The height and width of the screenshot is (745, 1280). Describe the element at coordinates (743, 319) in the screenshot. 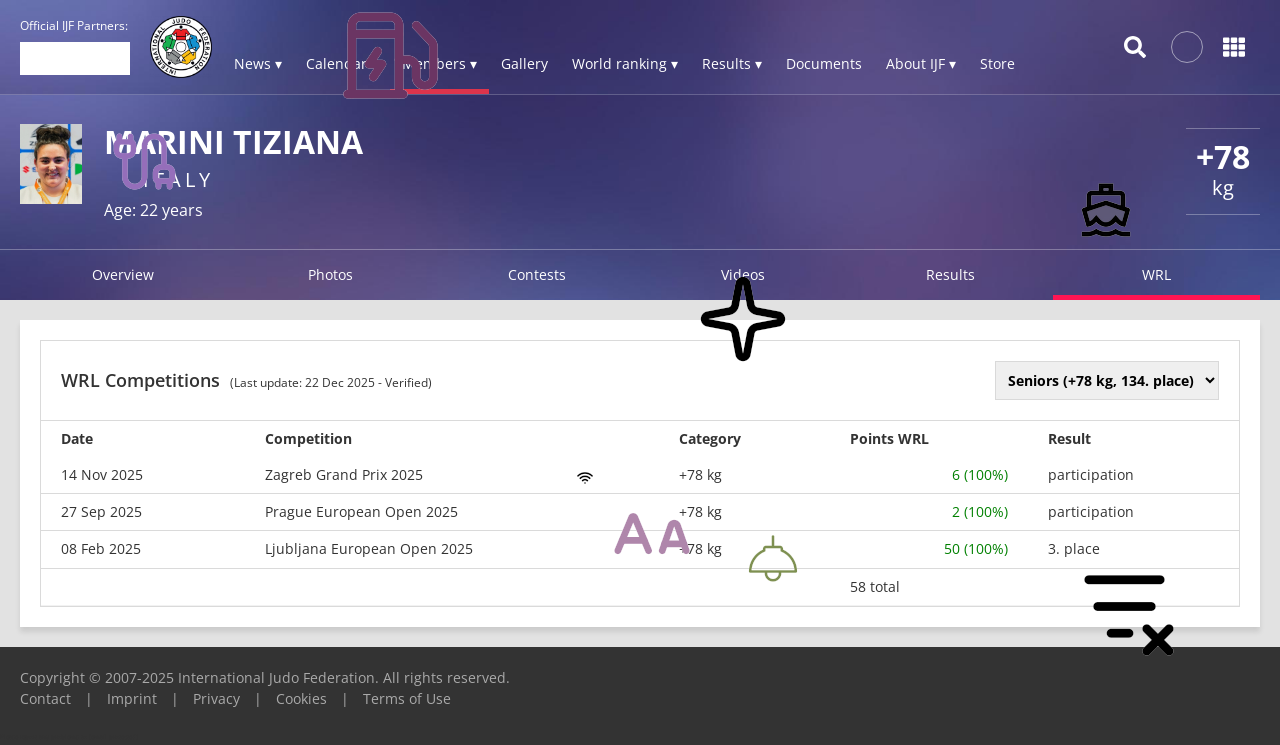

I see `indicates AI-generated or enhanced content` at that location.